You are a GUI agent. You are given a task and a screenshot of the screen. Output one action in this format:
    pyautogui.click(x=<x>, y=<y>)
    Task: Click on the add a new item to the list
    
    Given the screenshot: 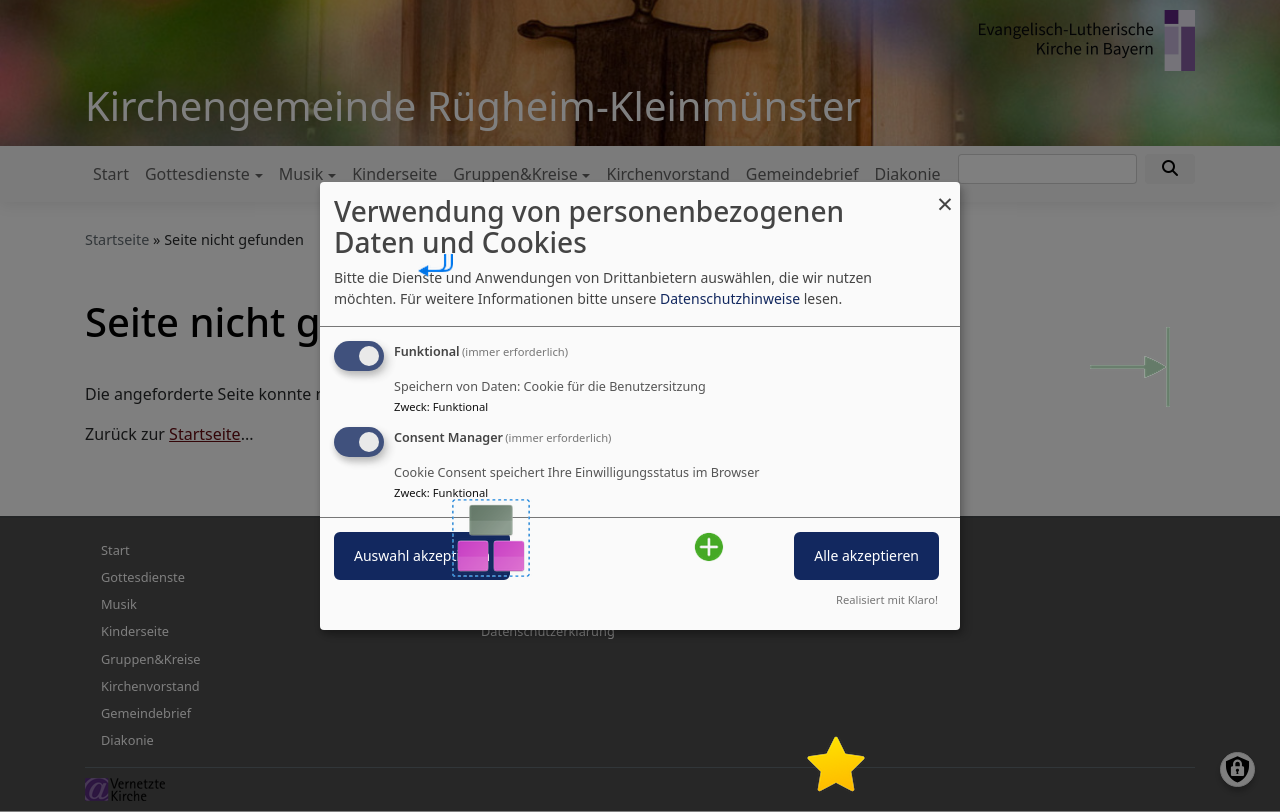 What is the action you would take?
    pyautogui.click(x=709, y=547)
    